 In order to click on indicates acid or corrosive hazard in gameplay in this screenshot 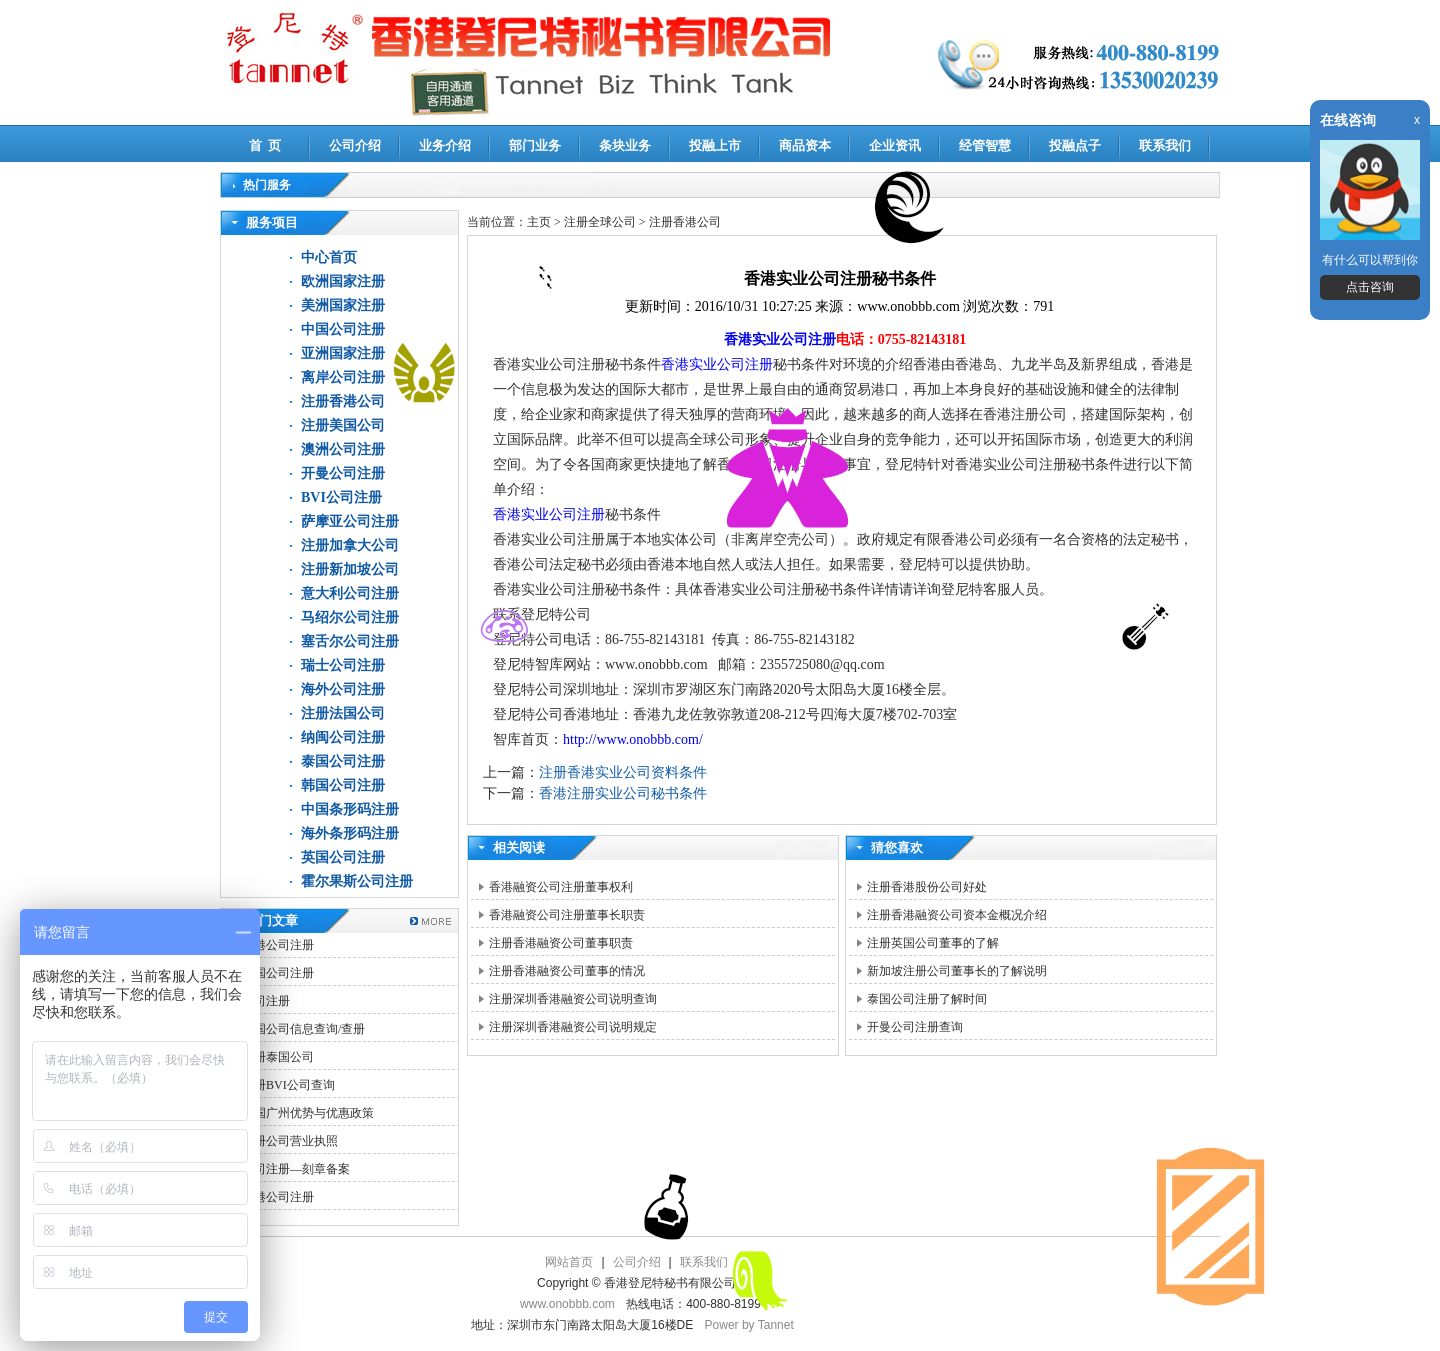, I will do `click(504, 625)`.